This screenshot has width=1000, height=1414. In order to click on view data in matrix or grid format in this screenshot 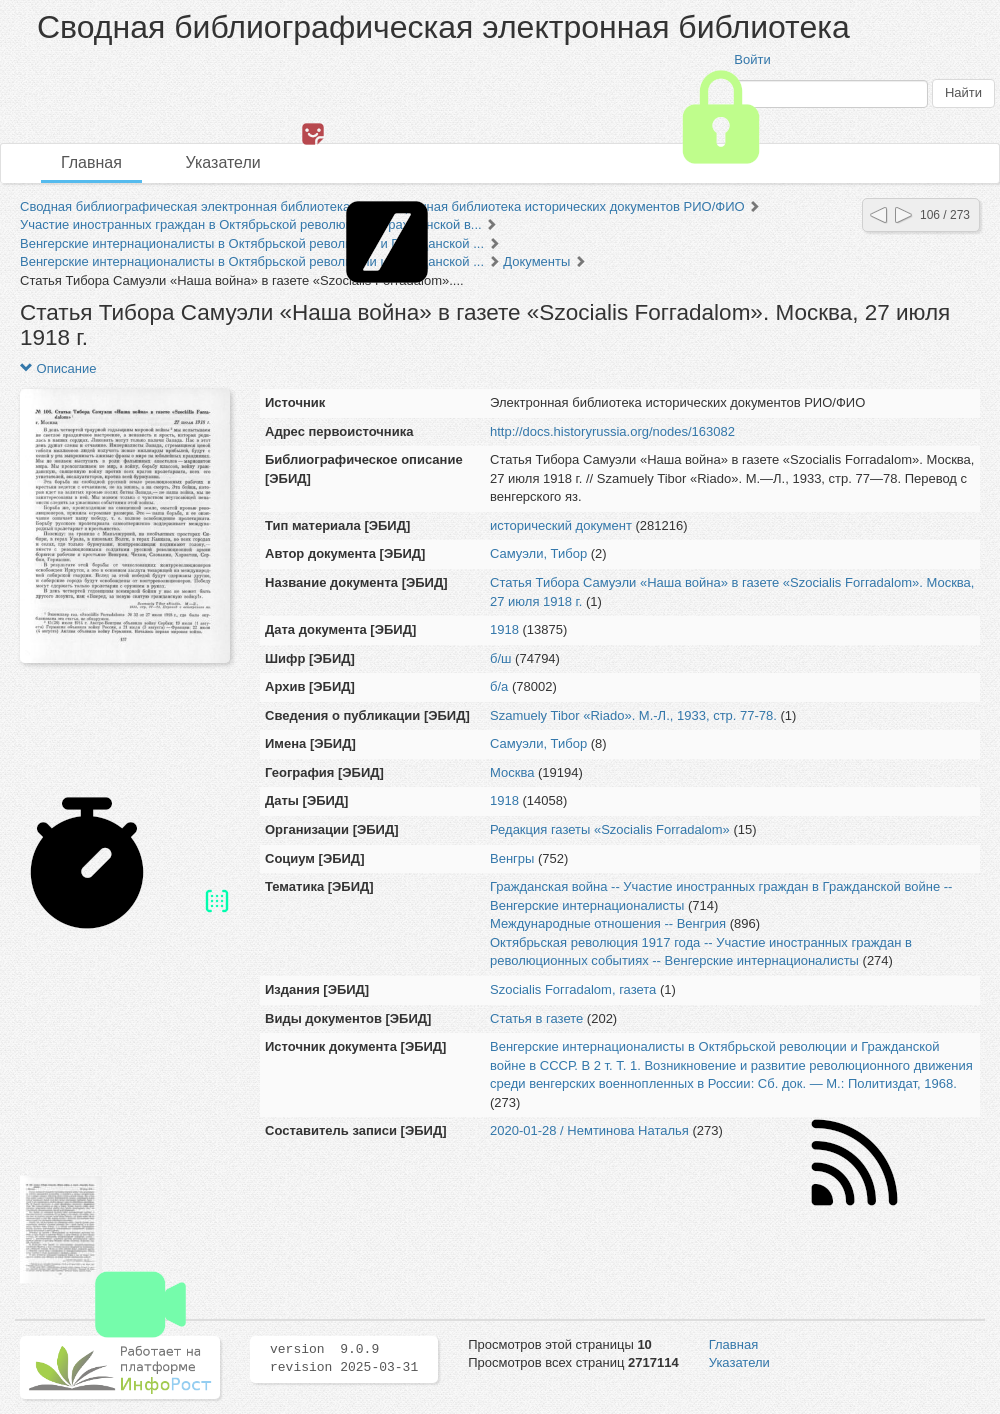, I will do `click(217, 901)`.